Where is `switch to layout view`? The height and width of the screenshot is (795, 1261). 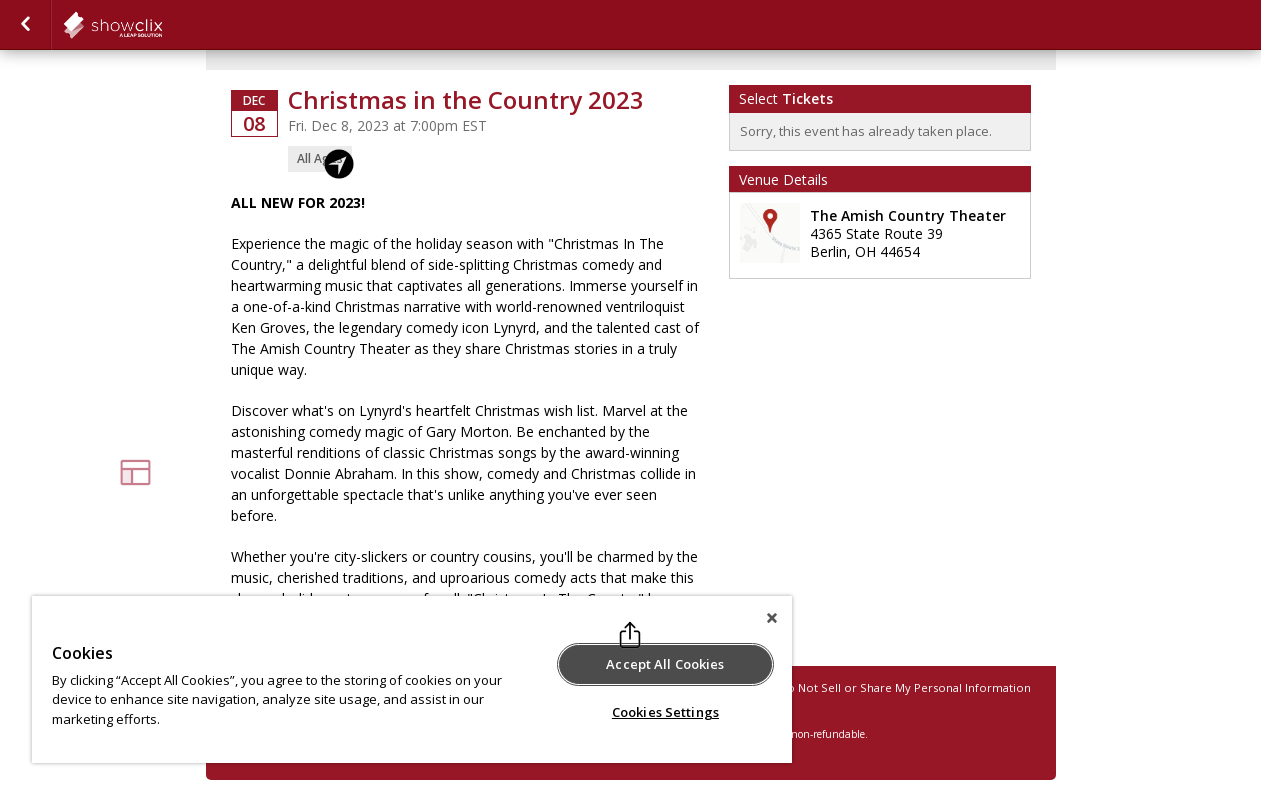 switch to layout view is located at coordinates (135, 472).